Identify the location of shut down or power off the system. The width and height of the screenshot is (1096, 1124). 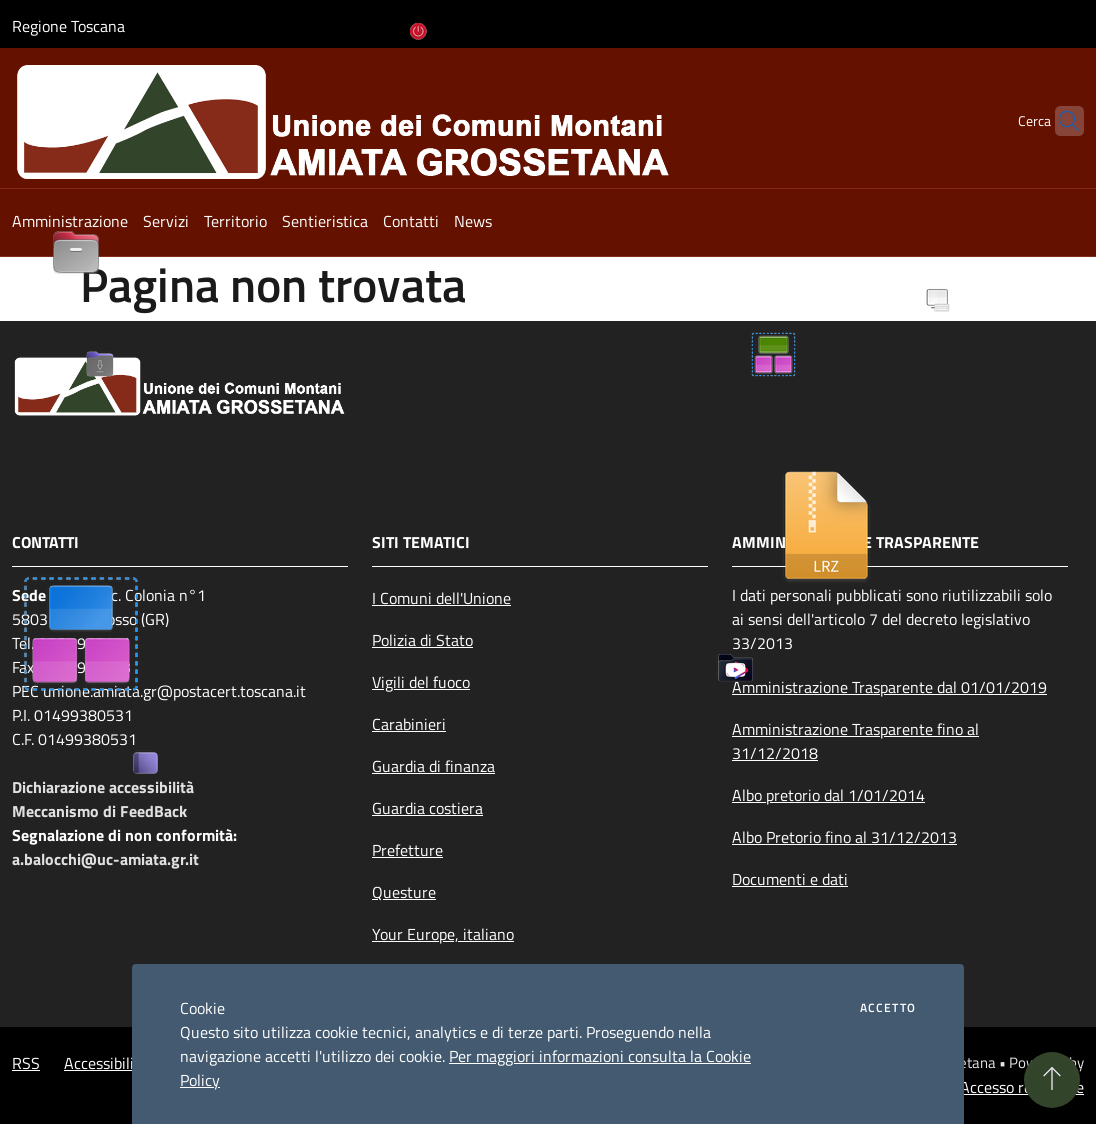
(418, 31).